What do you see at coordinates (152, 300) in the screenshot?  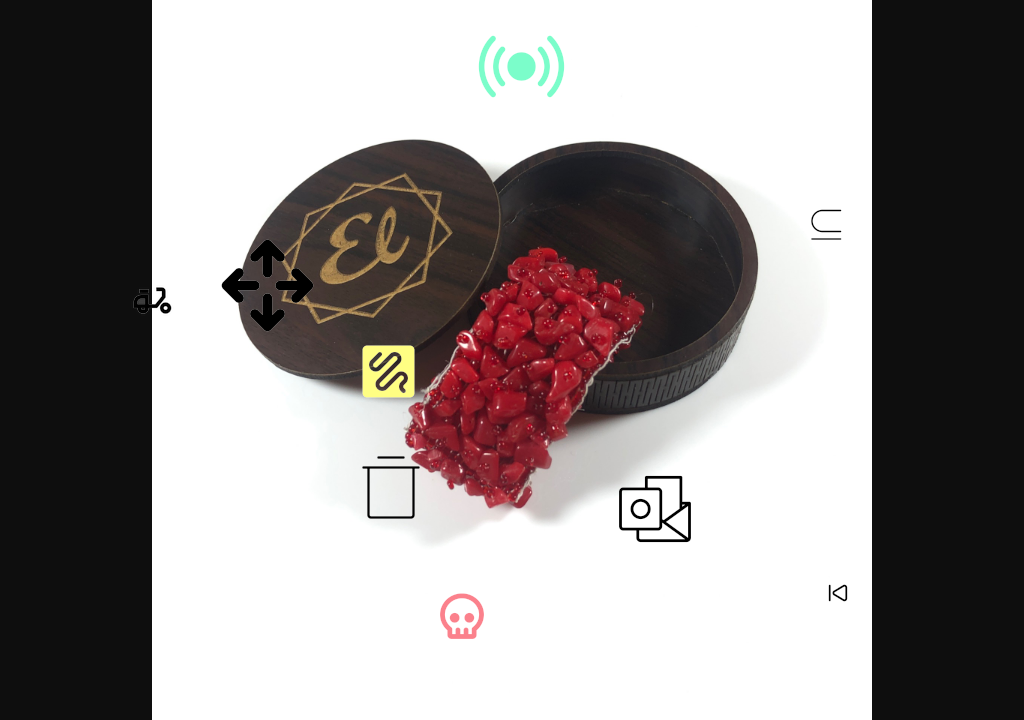 I see `select moped or scooter delivery option` at bounding box center [152, 300].